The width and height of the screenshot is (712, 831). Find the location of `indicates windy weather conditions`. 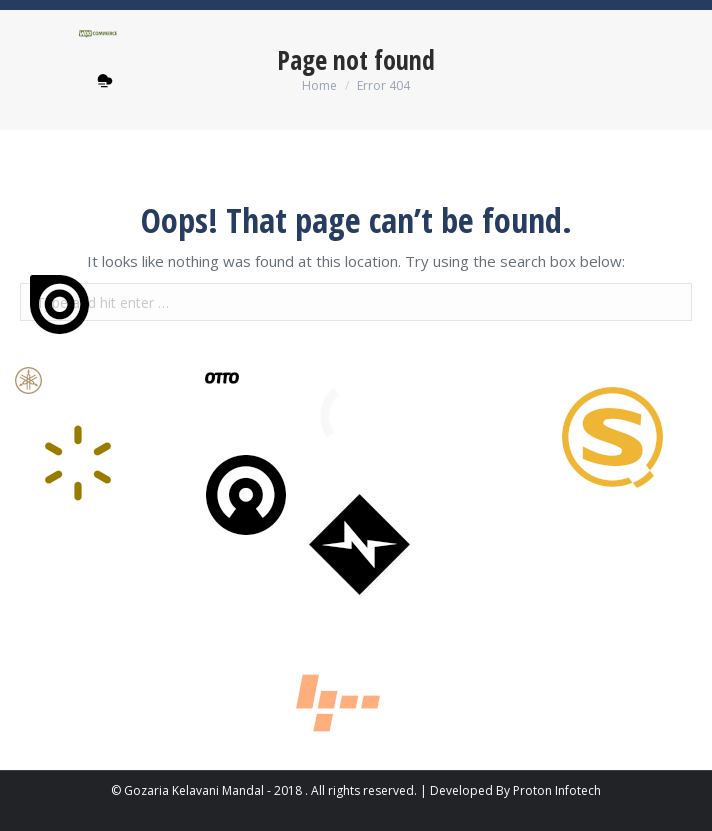

indicates windy weather conditions is located at coordinates (105, 80).